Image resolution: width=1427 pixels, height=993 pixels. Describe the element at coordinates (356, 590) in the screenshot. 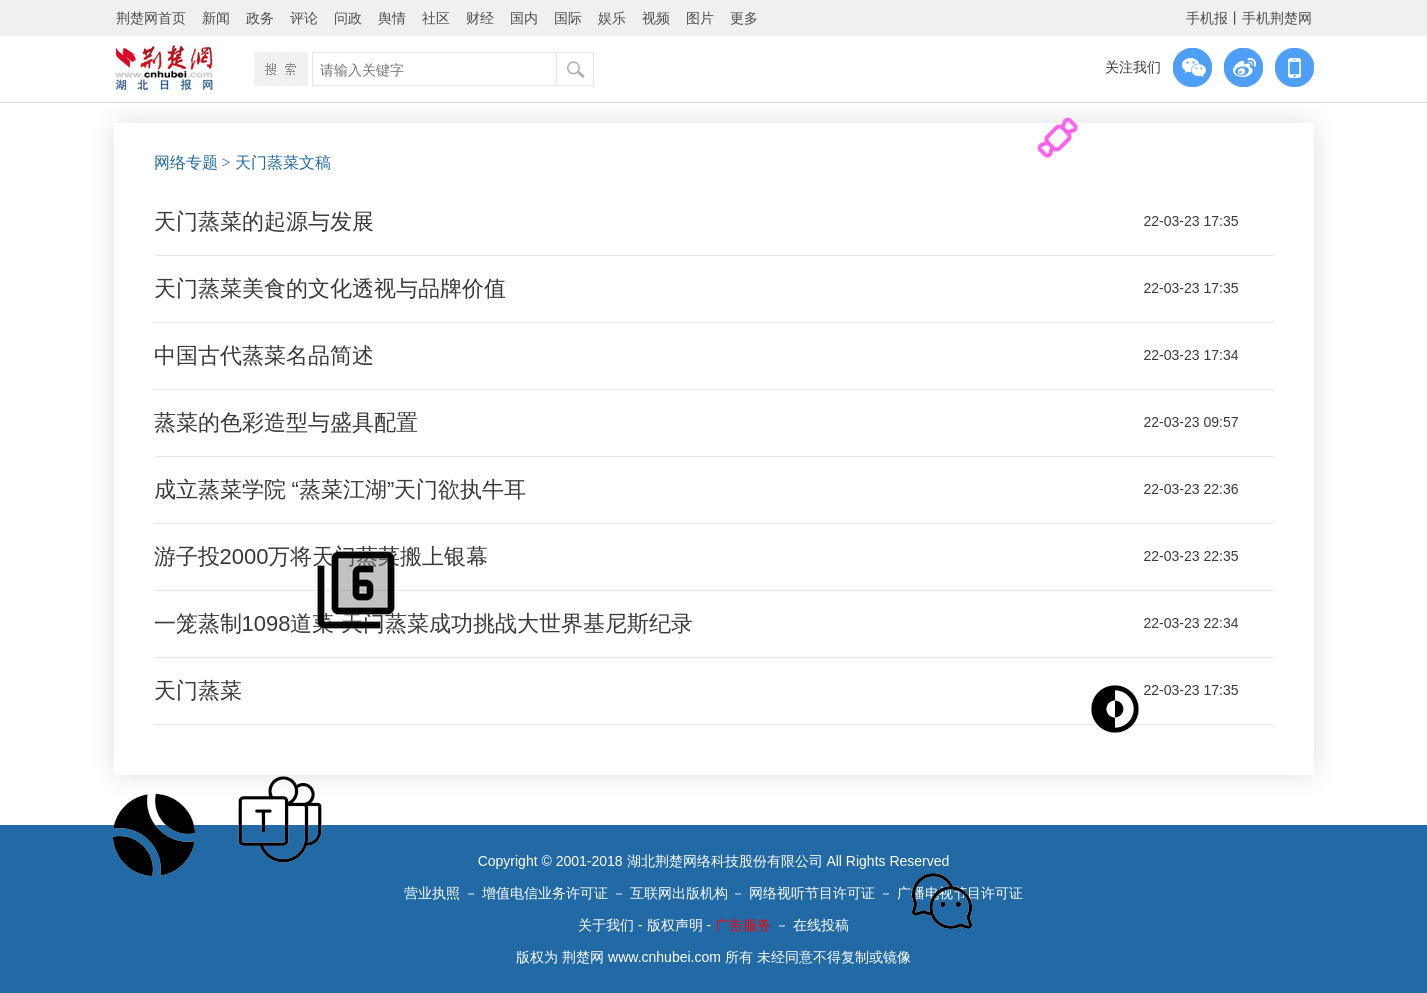

I see `filter option 6 in a series of image filters` at that location.